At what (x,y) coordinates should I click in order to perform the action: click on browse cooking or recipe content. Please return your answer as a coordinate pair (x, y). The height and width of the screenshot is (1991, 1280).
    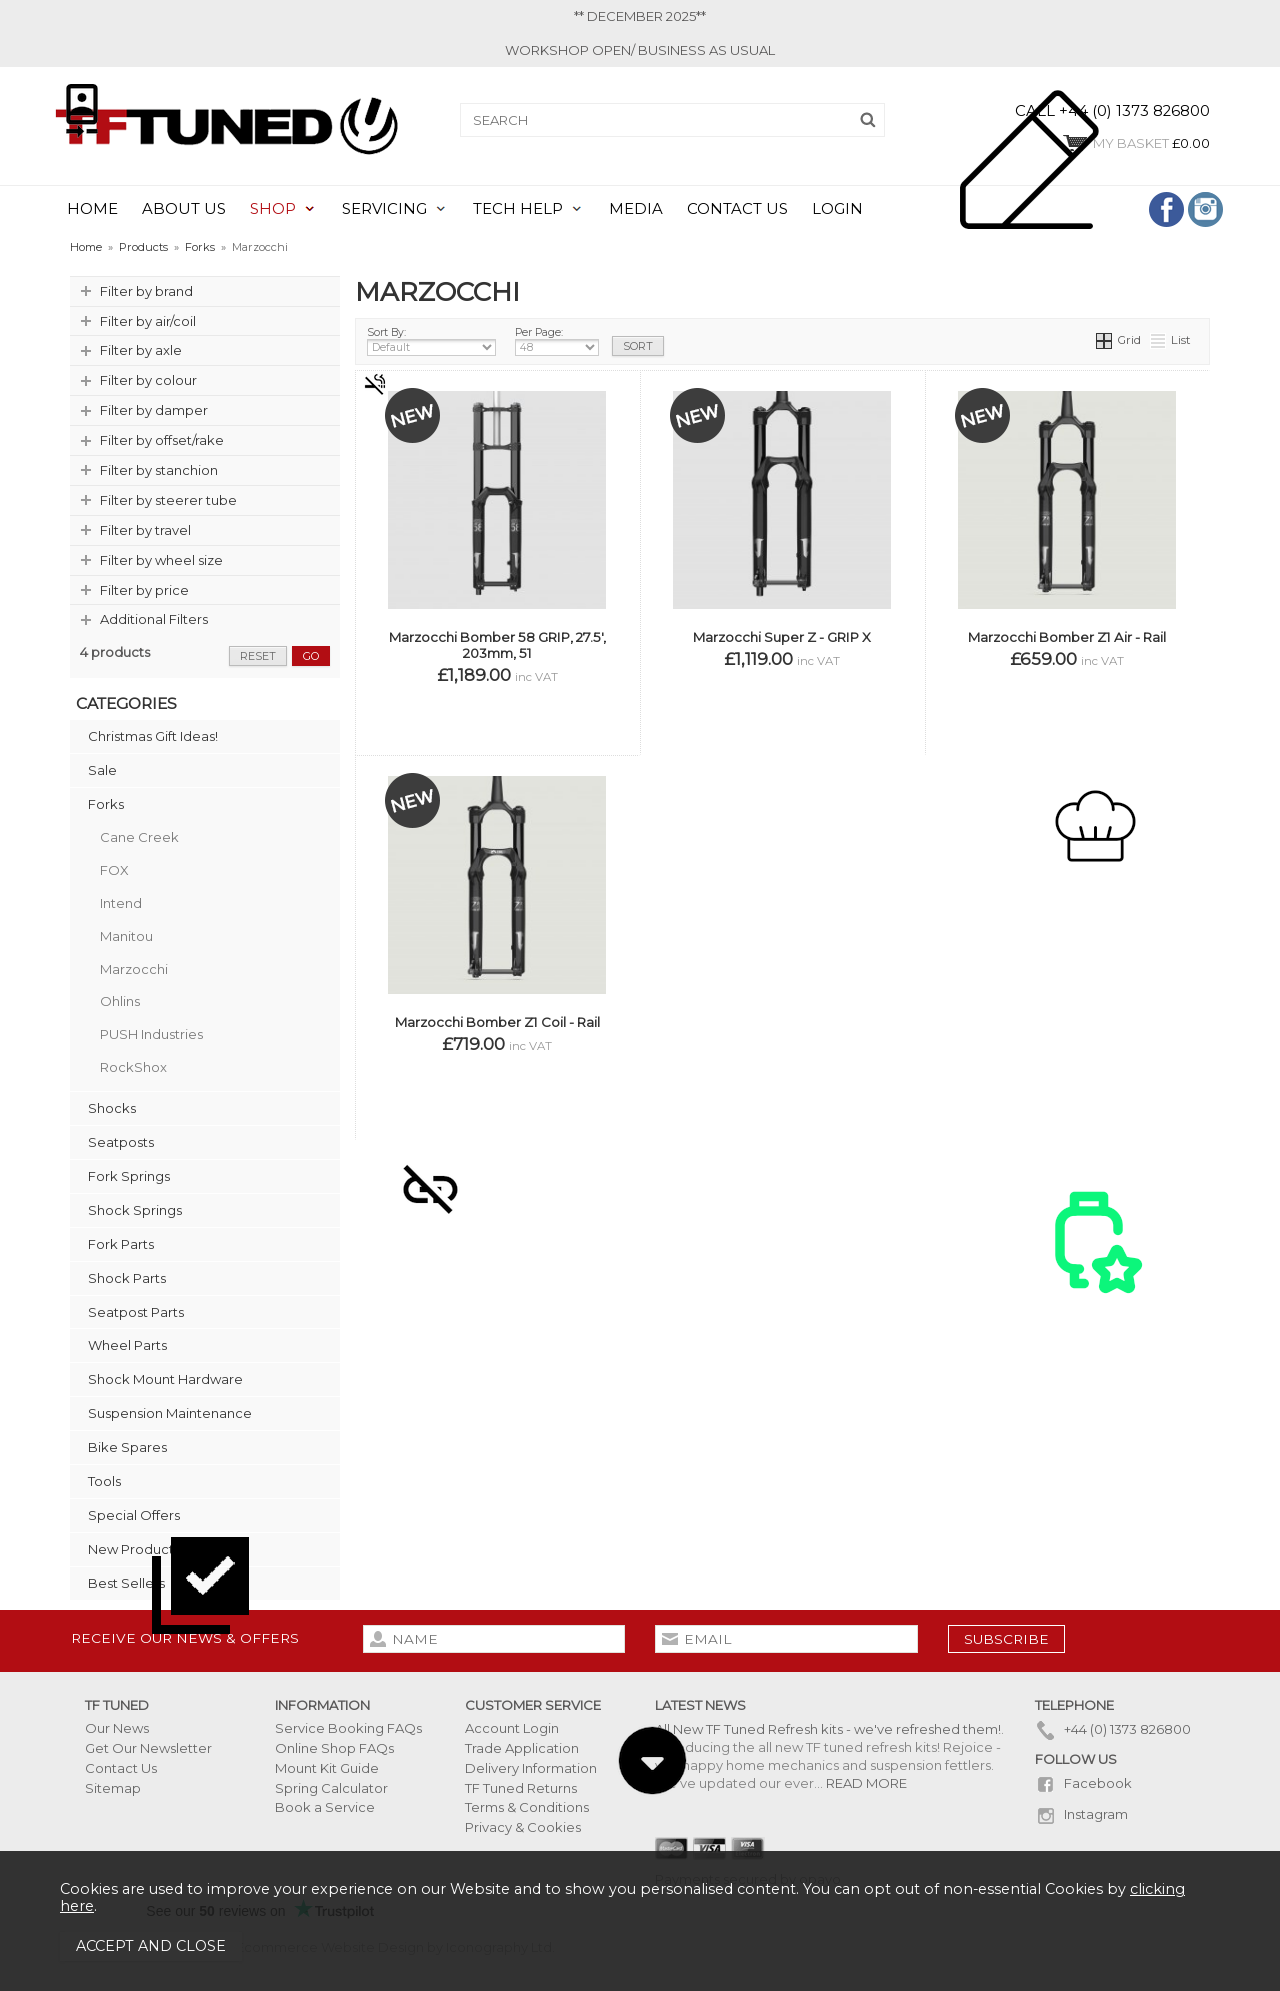
    Looking at the image, I should click on (1095, 827).